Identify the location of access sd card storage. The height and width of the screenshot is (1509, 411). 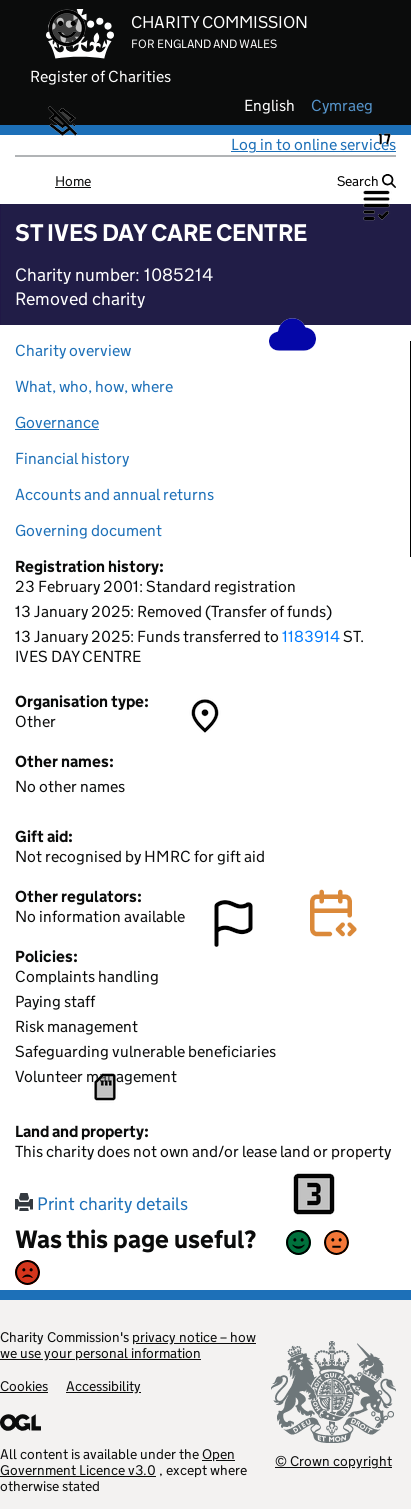
(105, 1087).